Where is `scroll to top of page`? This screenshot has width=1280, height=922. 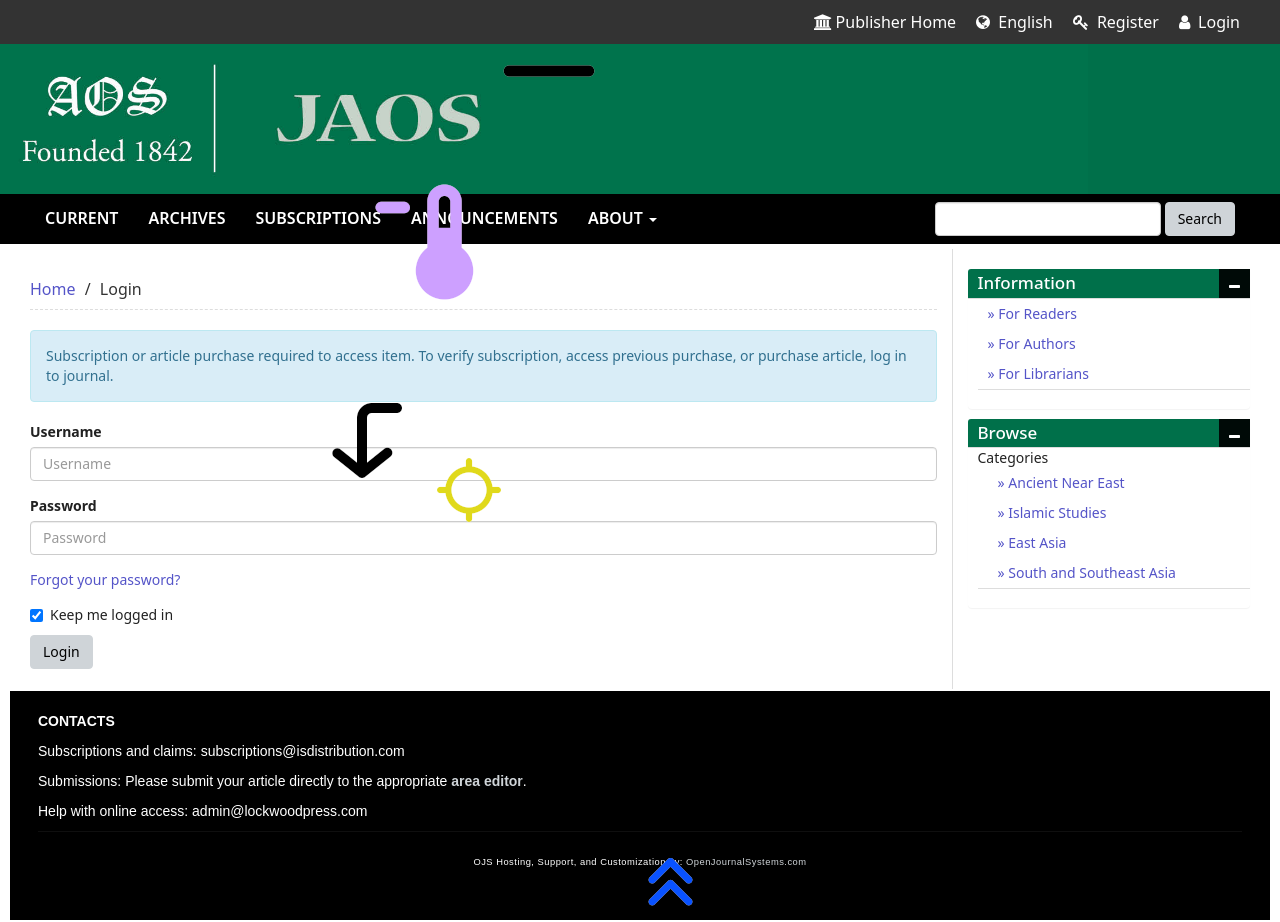
scroll to top of page is located at coordinates (670, 883).